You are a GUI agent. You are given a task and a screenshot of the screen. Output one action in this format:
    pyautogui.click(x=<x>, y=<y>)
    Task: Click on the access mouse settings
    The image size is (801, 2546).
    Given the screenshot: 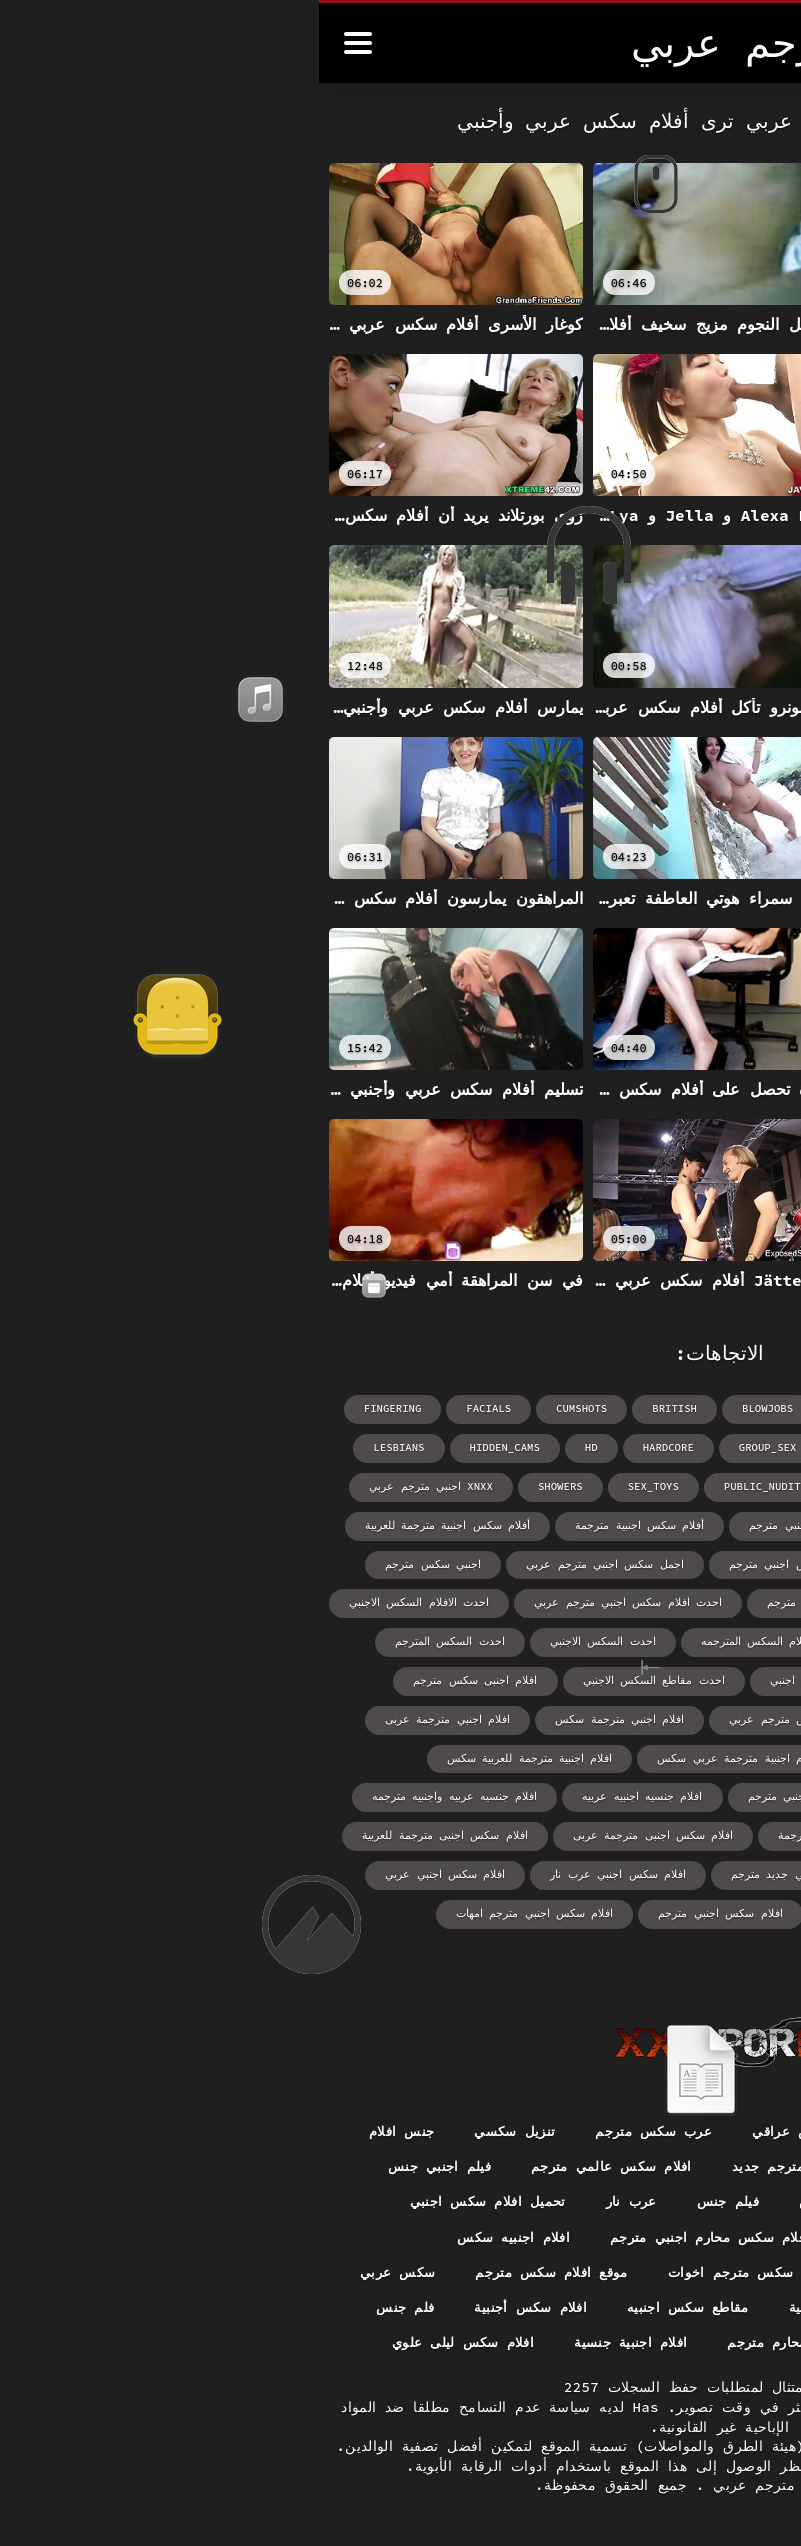 What is the action you would take?
    pyautogui.click(x=656, y=184)
    